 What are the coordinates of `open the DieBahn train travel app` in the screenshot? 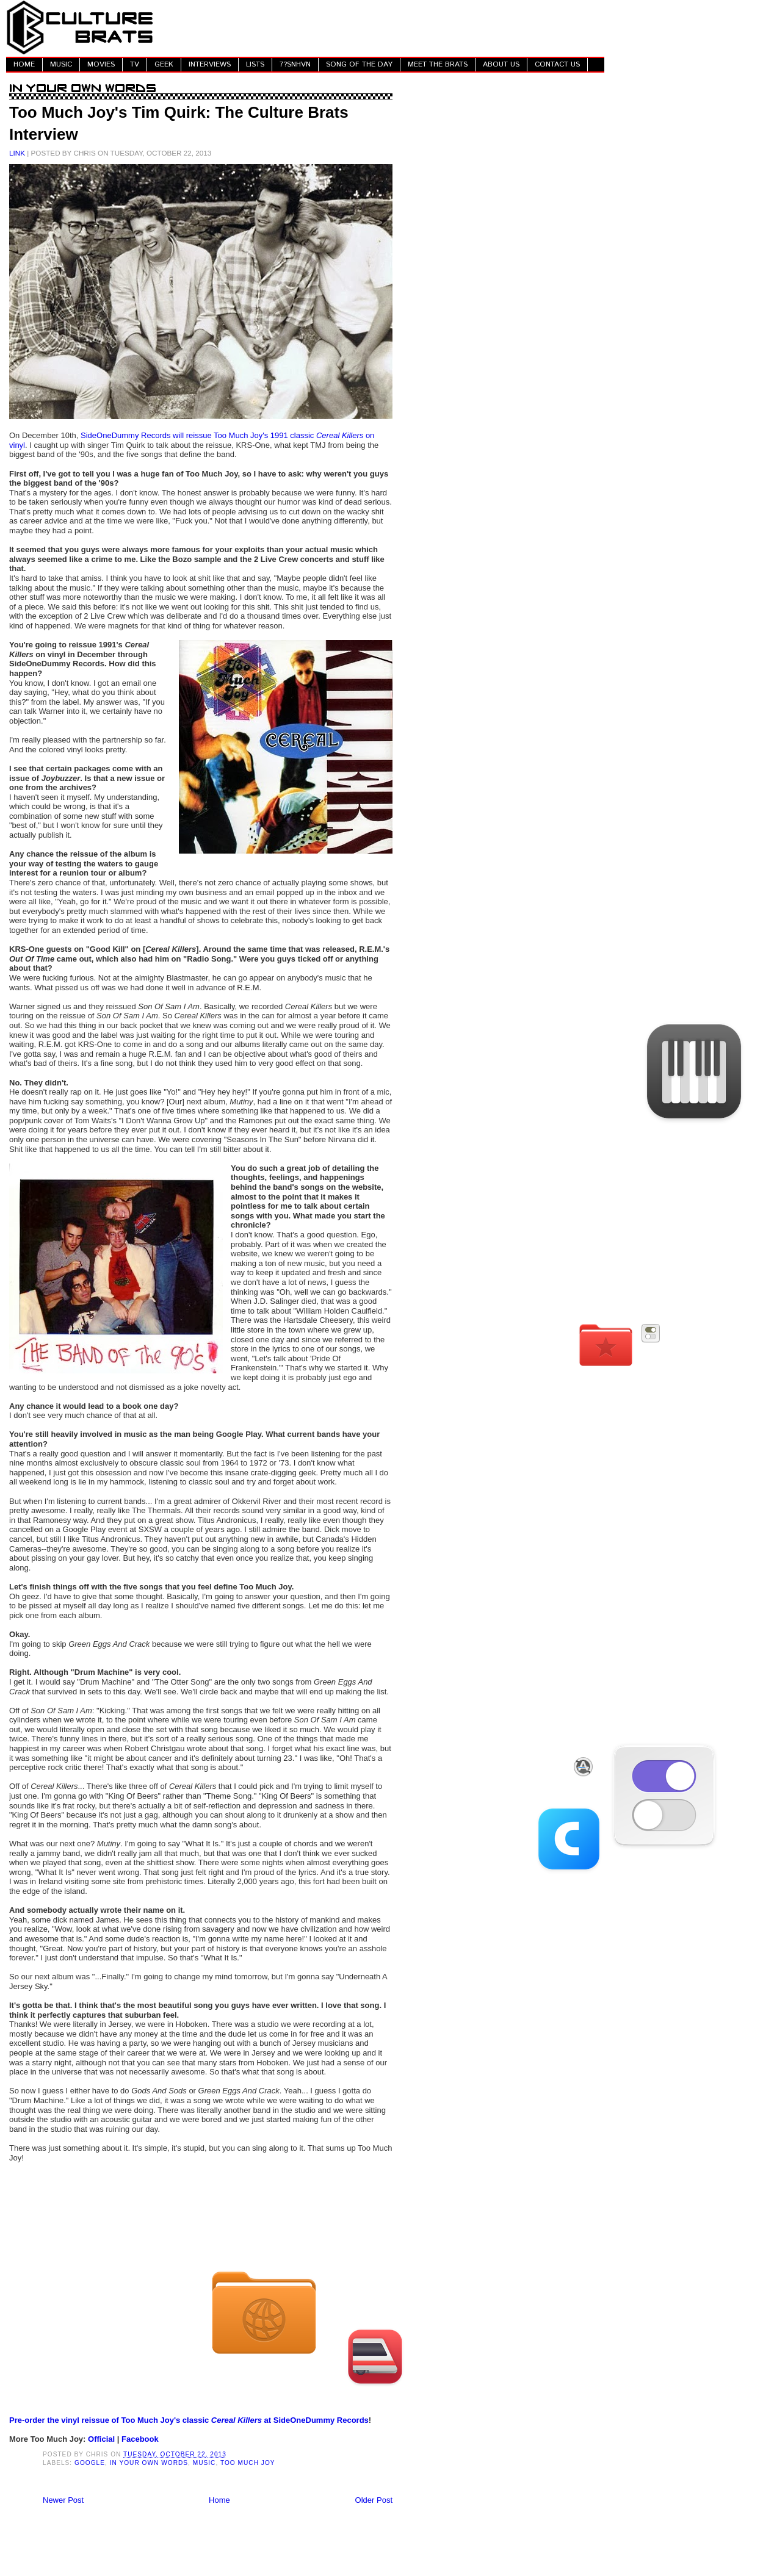 It's located at (375, 2356).